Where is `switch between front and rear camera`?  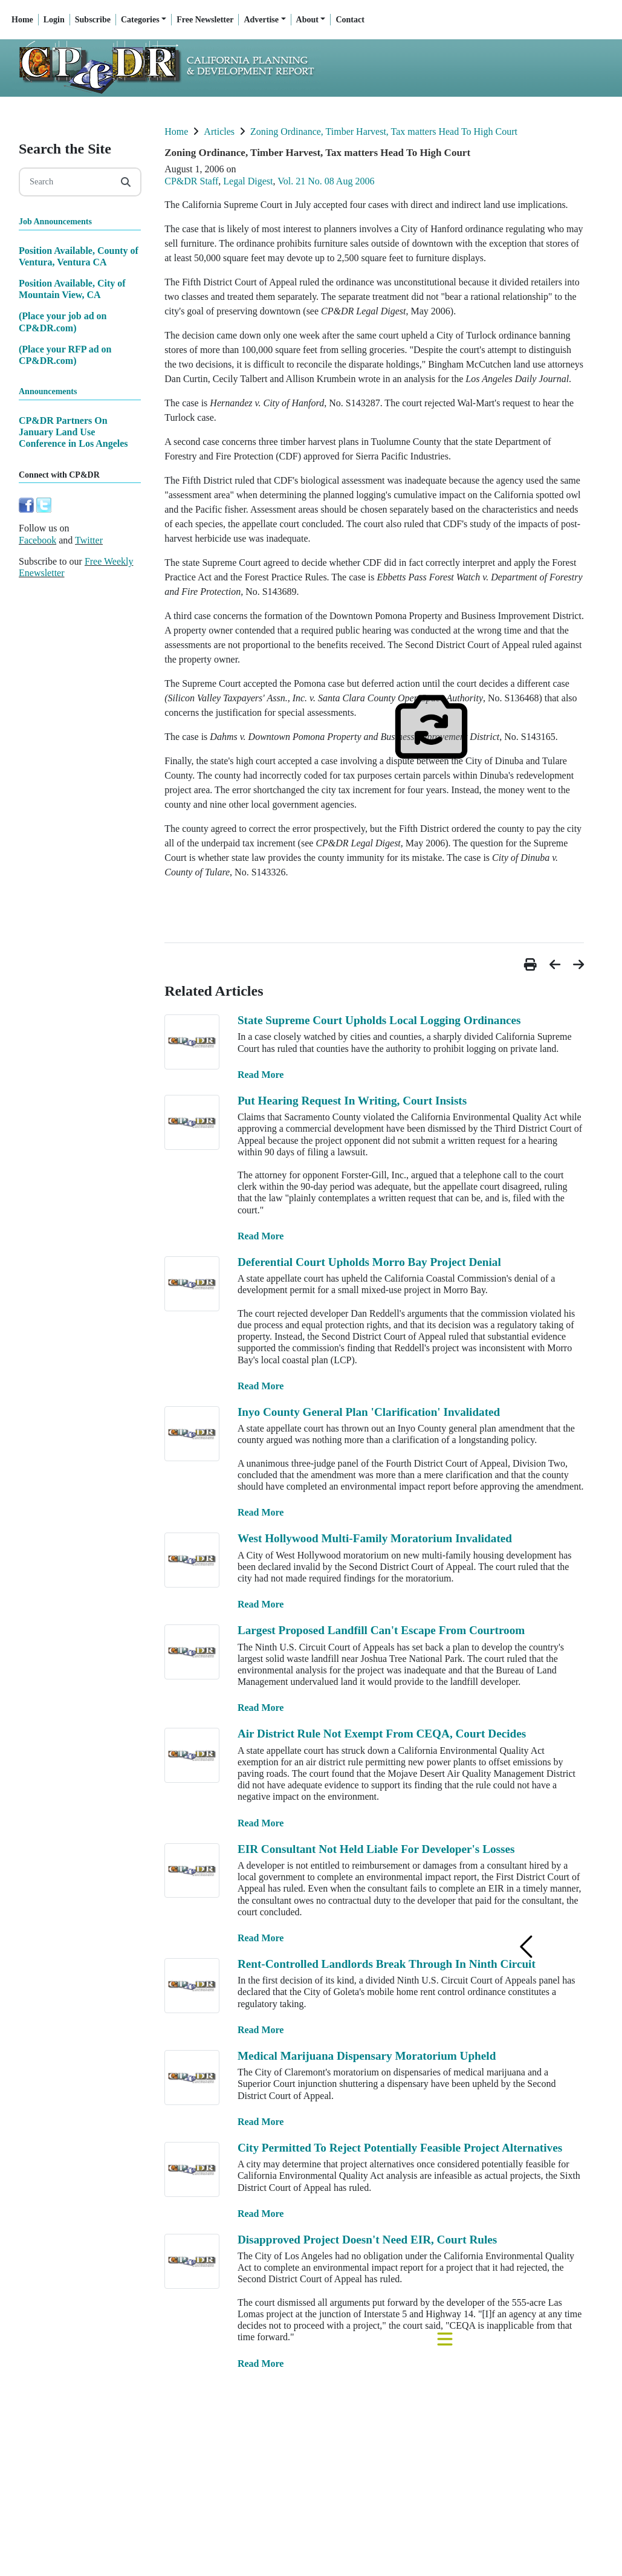
switch between front and rear camera is located at coordinates (431, 728).